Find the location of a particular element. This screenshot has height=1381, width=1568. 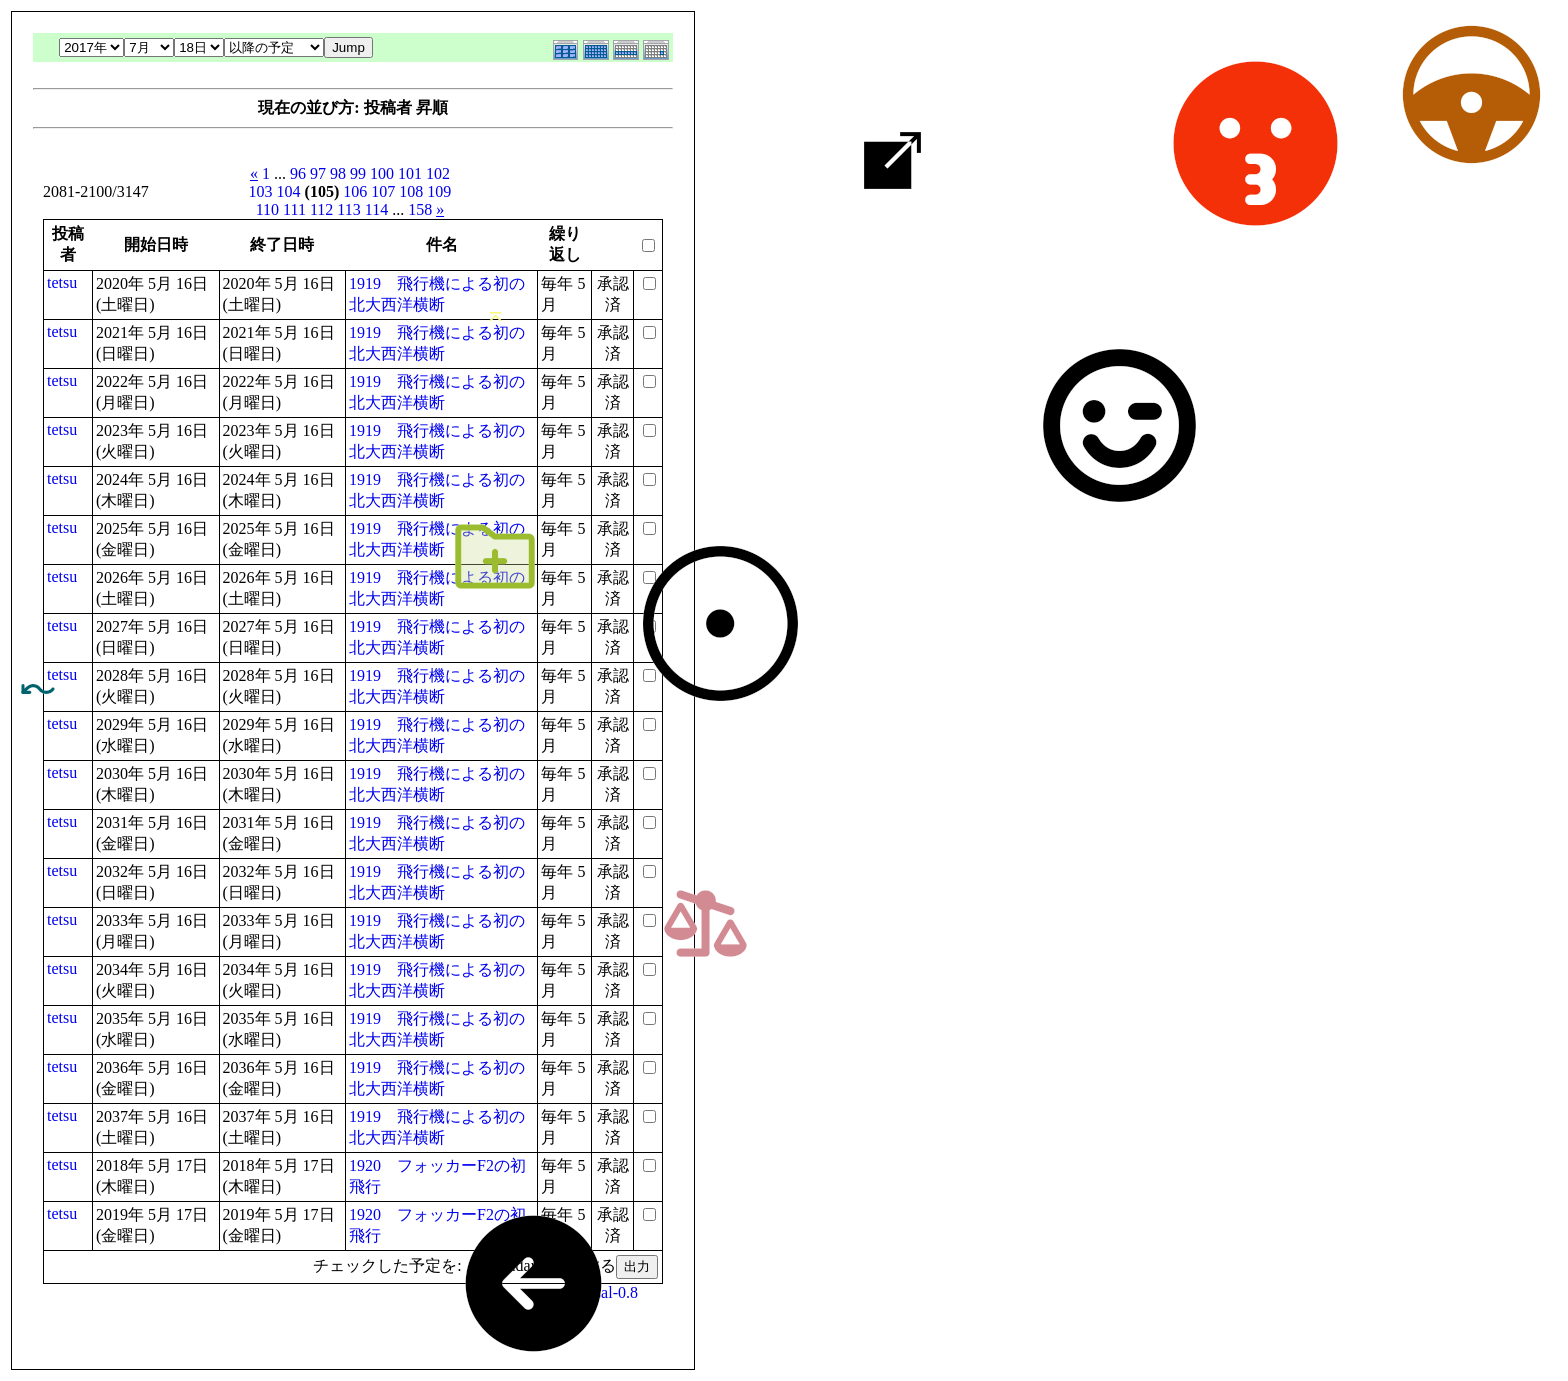

open link in new window is located at coordinates (892, 160).